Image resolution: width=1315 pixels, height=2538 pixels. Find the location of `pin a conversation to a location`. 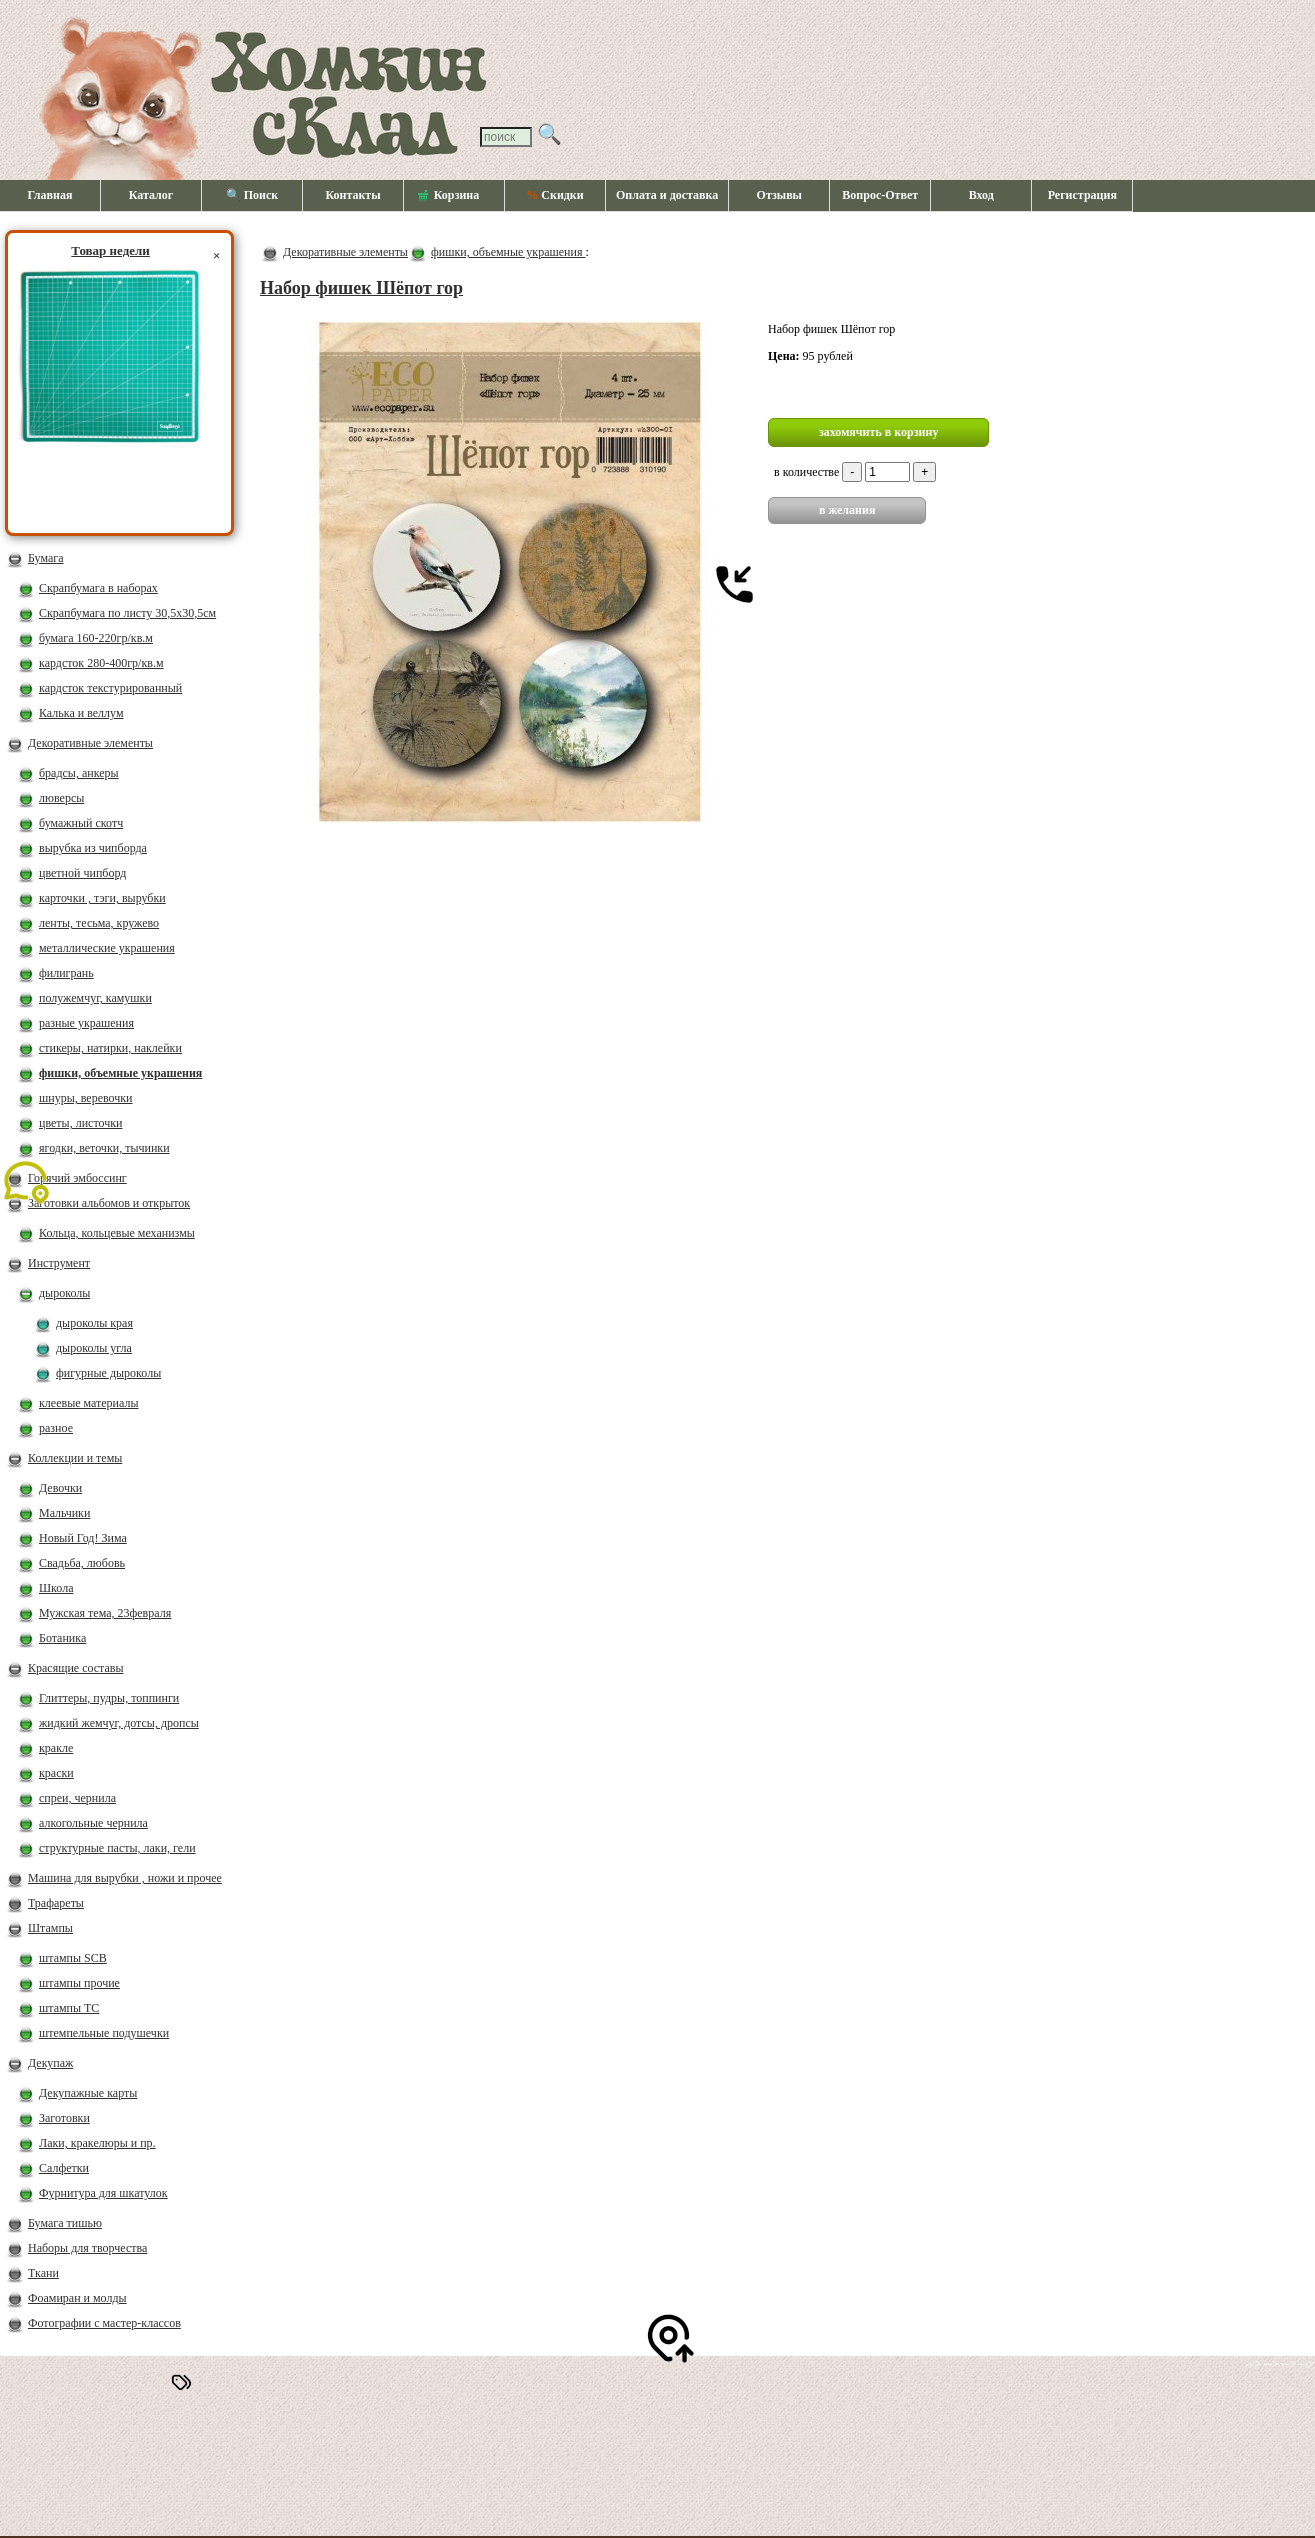

pin a conversation to a location is located at coordinates (25, 1180).